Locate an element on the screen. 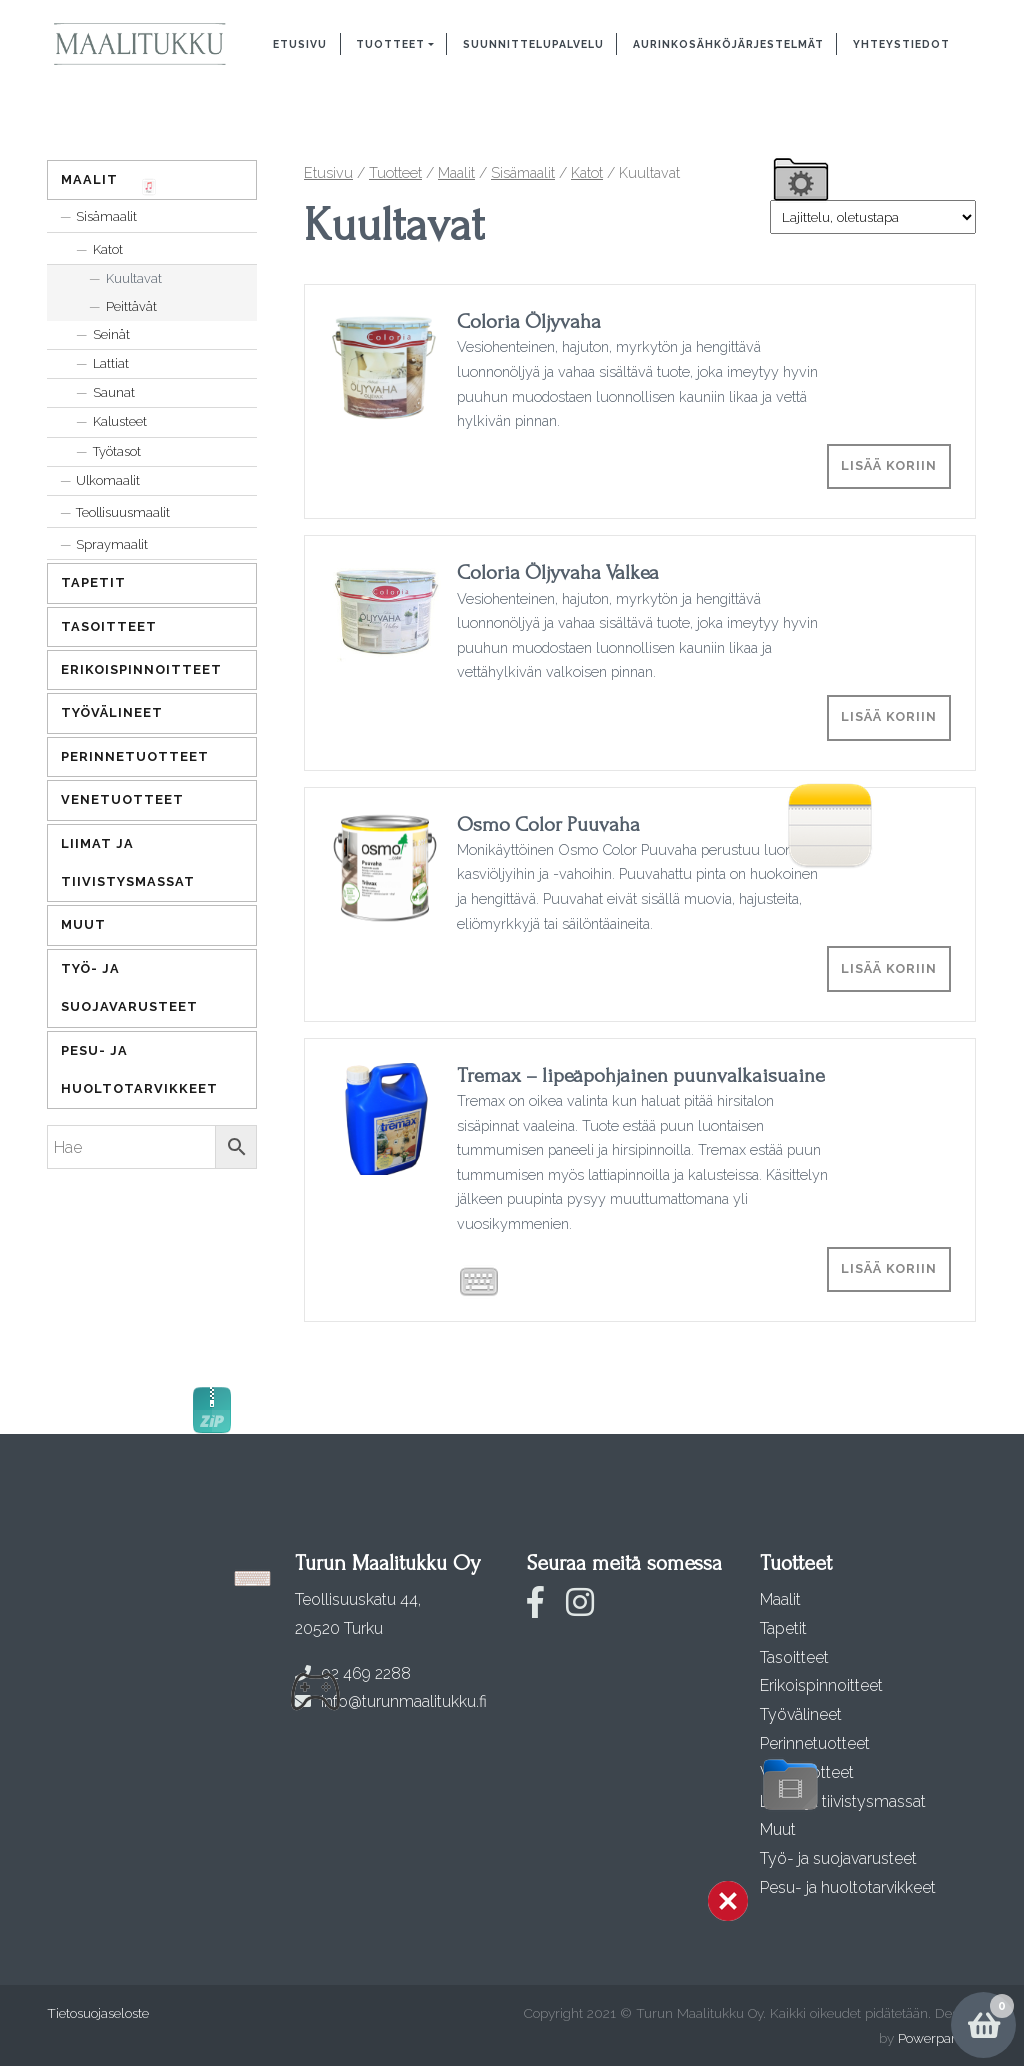 This screenshot has height=2066, width=1024. a FLAC audio file is located at coordinates (149, 187).